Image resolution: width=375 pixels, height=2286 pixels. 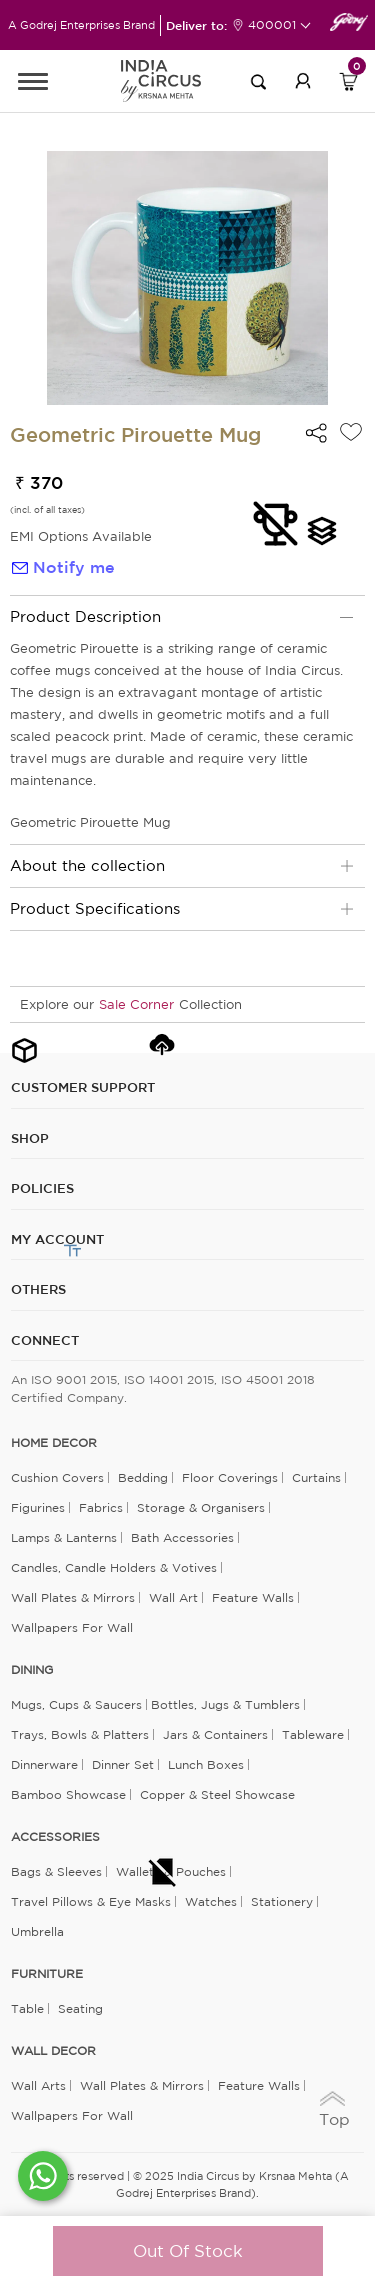 I want to click on view or manage layers, so click(x=322, y=531).